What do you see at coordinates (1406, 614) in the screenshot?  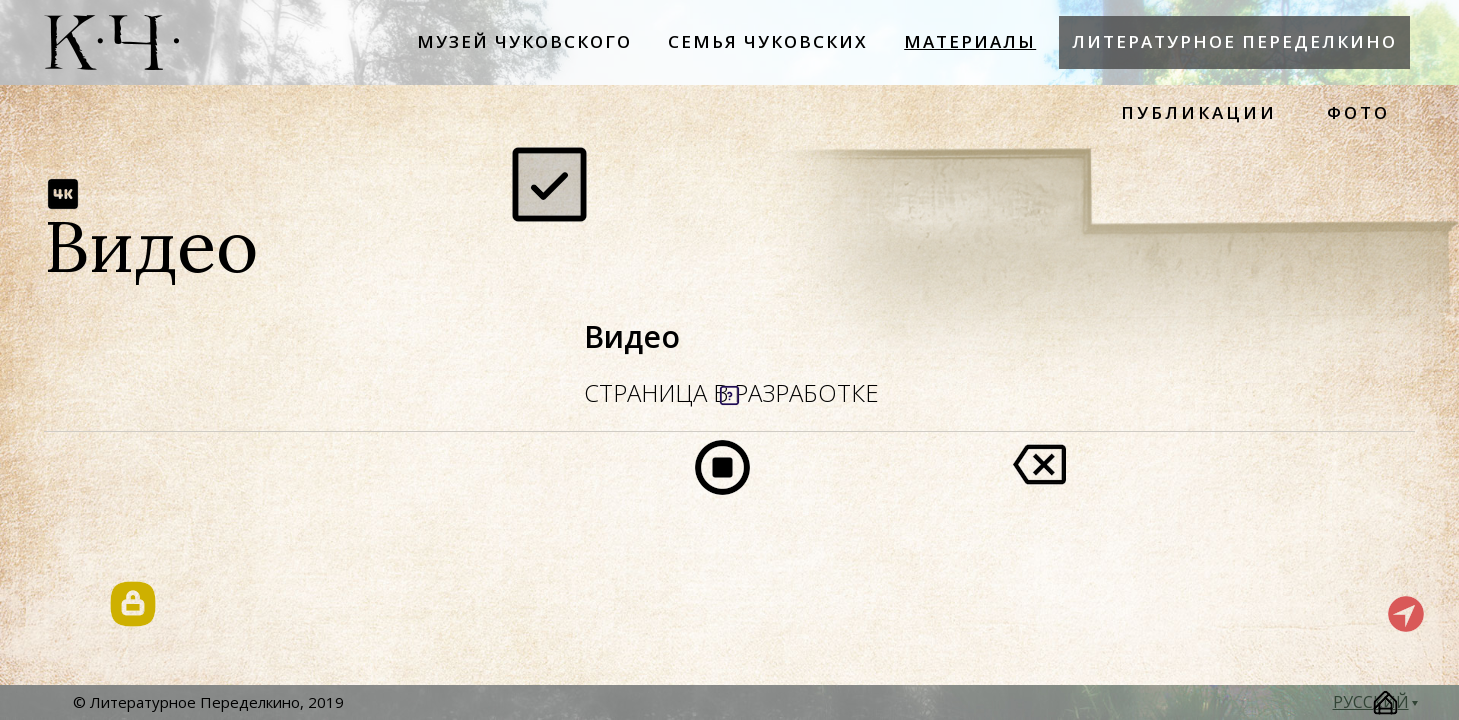 I see `navigate to current location` at bounding box center [1406, 614].